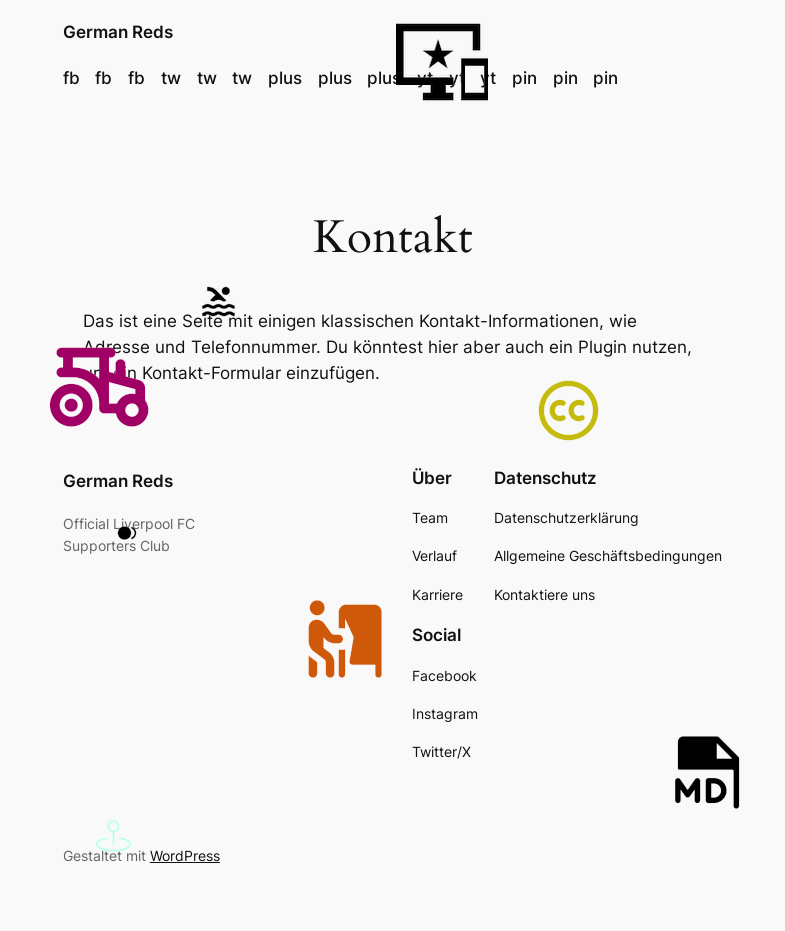  What do you see at coordinates (568, 410) in the screenshot?
I see `indicates content is licensed under creative commons` at bounding box center [568, 410].